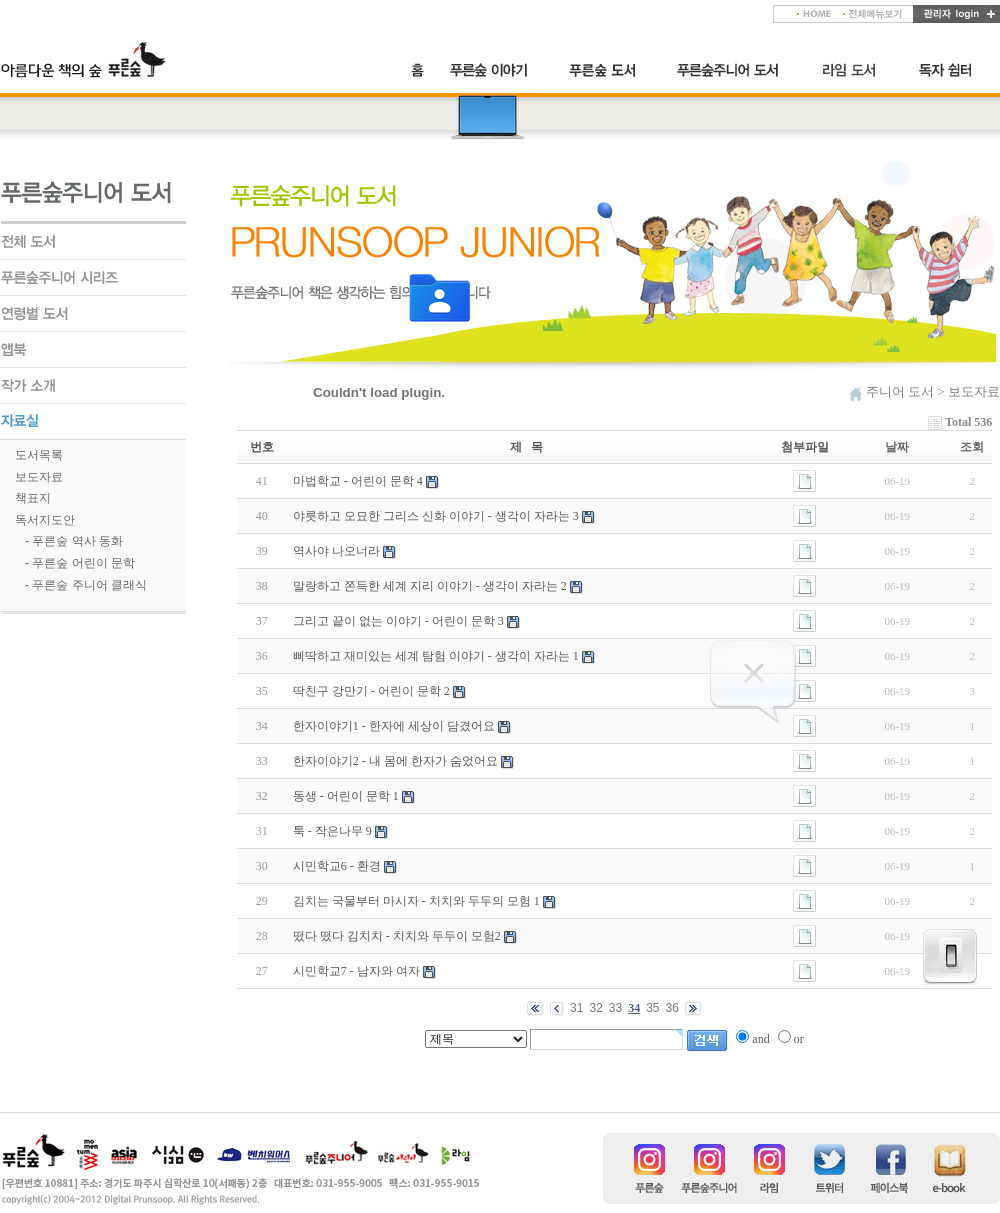 This screenshot has width=1000, height=1213. I want to click on open google contacts folder, so click(439, 299).